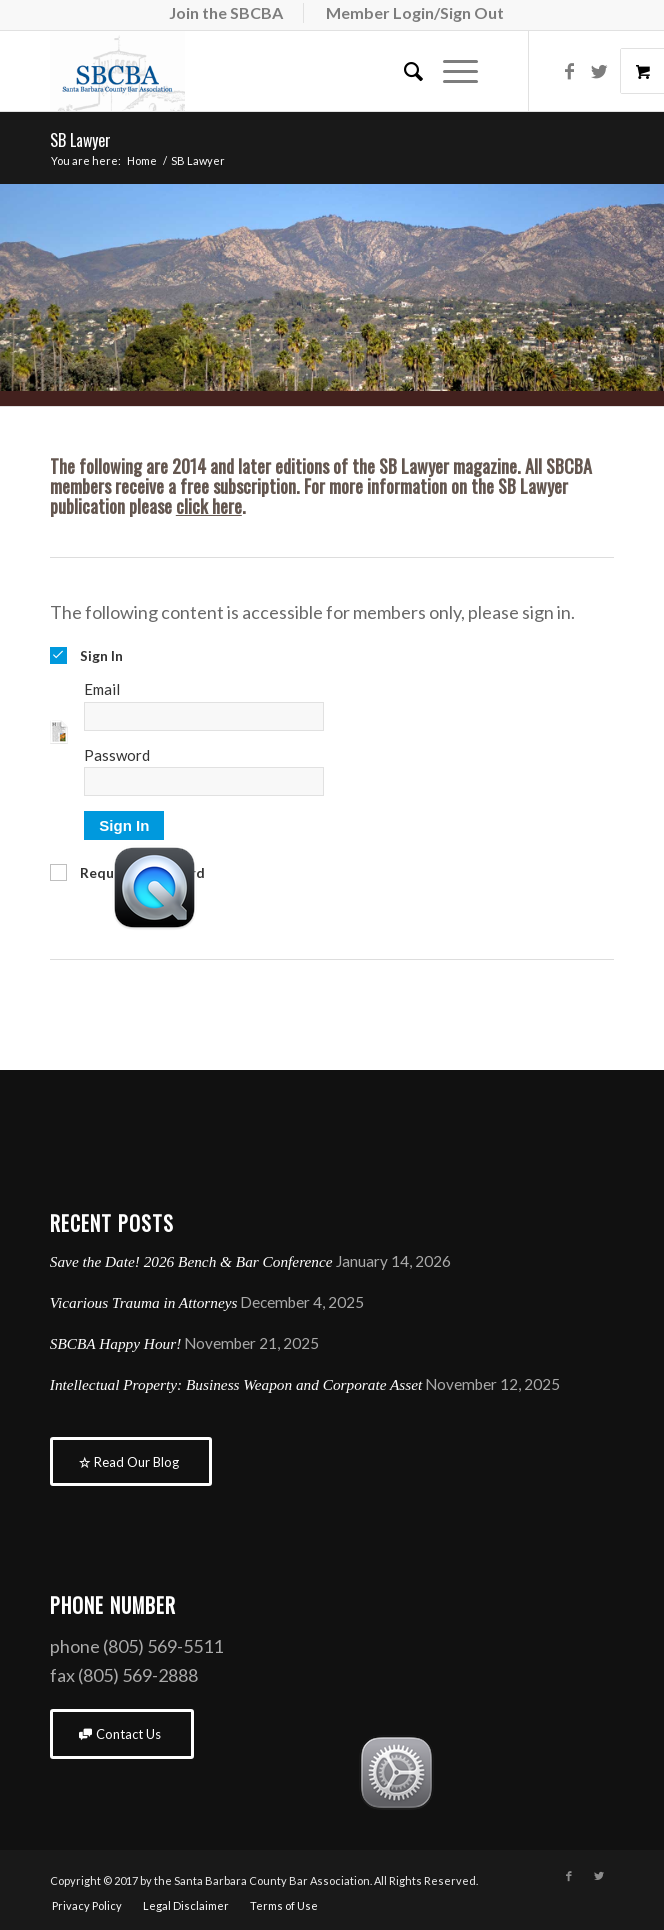 Image resolution: width=664 pixels, height=1930 pixels. I want to click on open system settings or preferences, so click(396, 1772).